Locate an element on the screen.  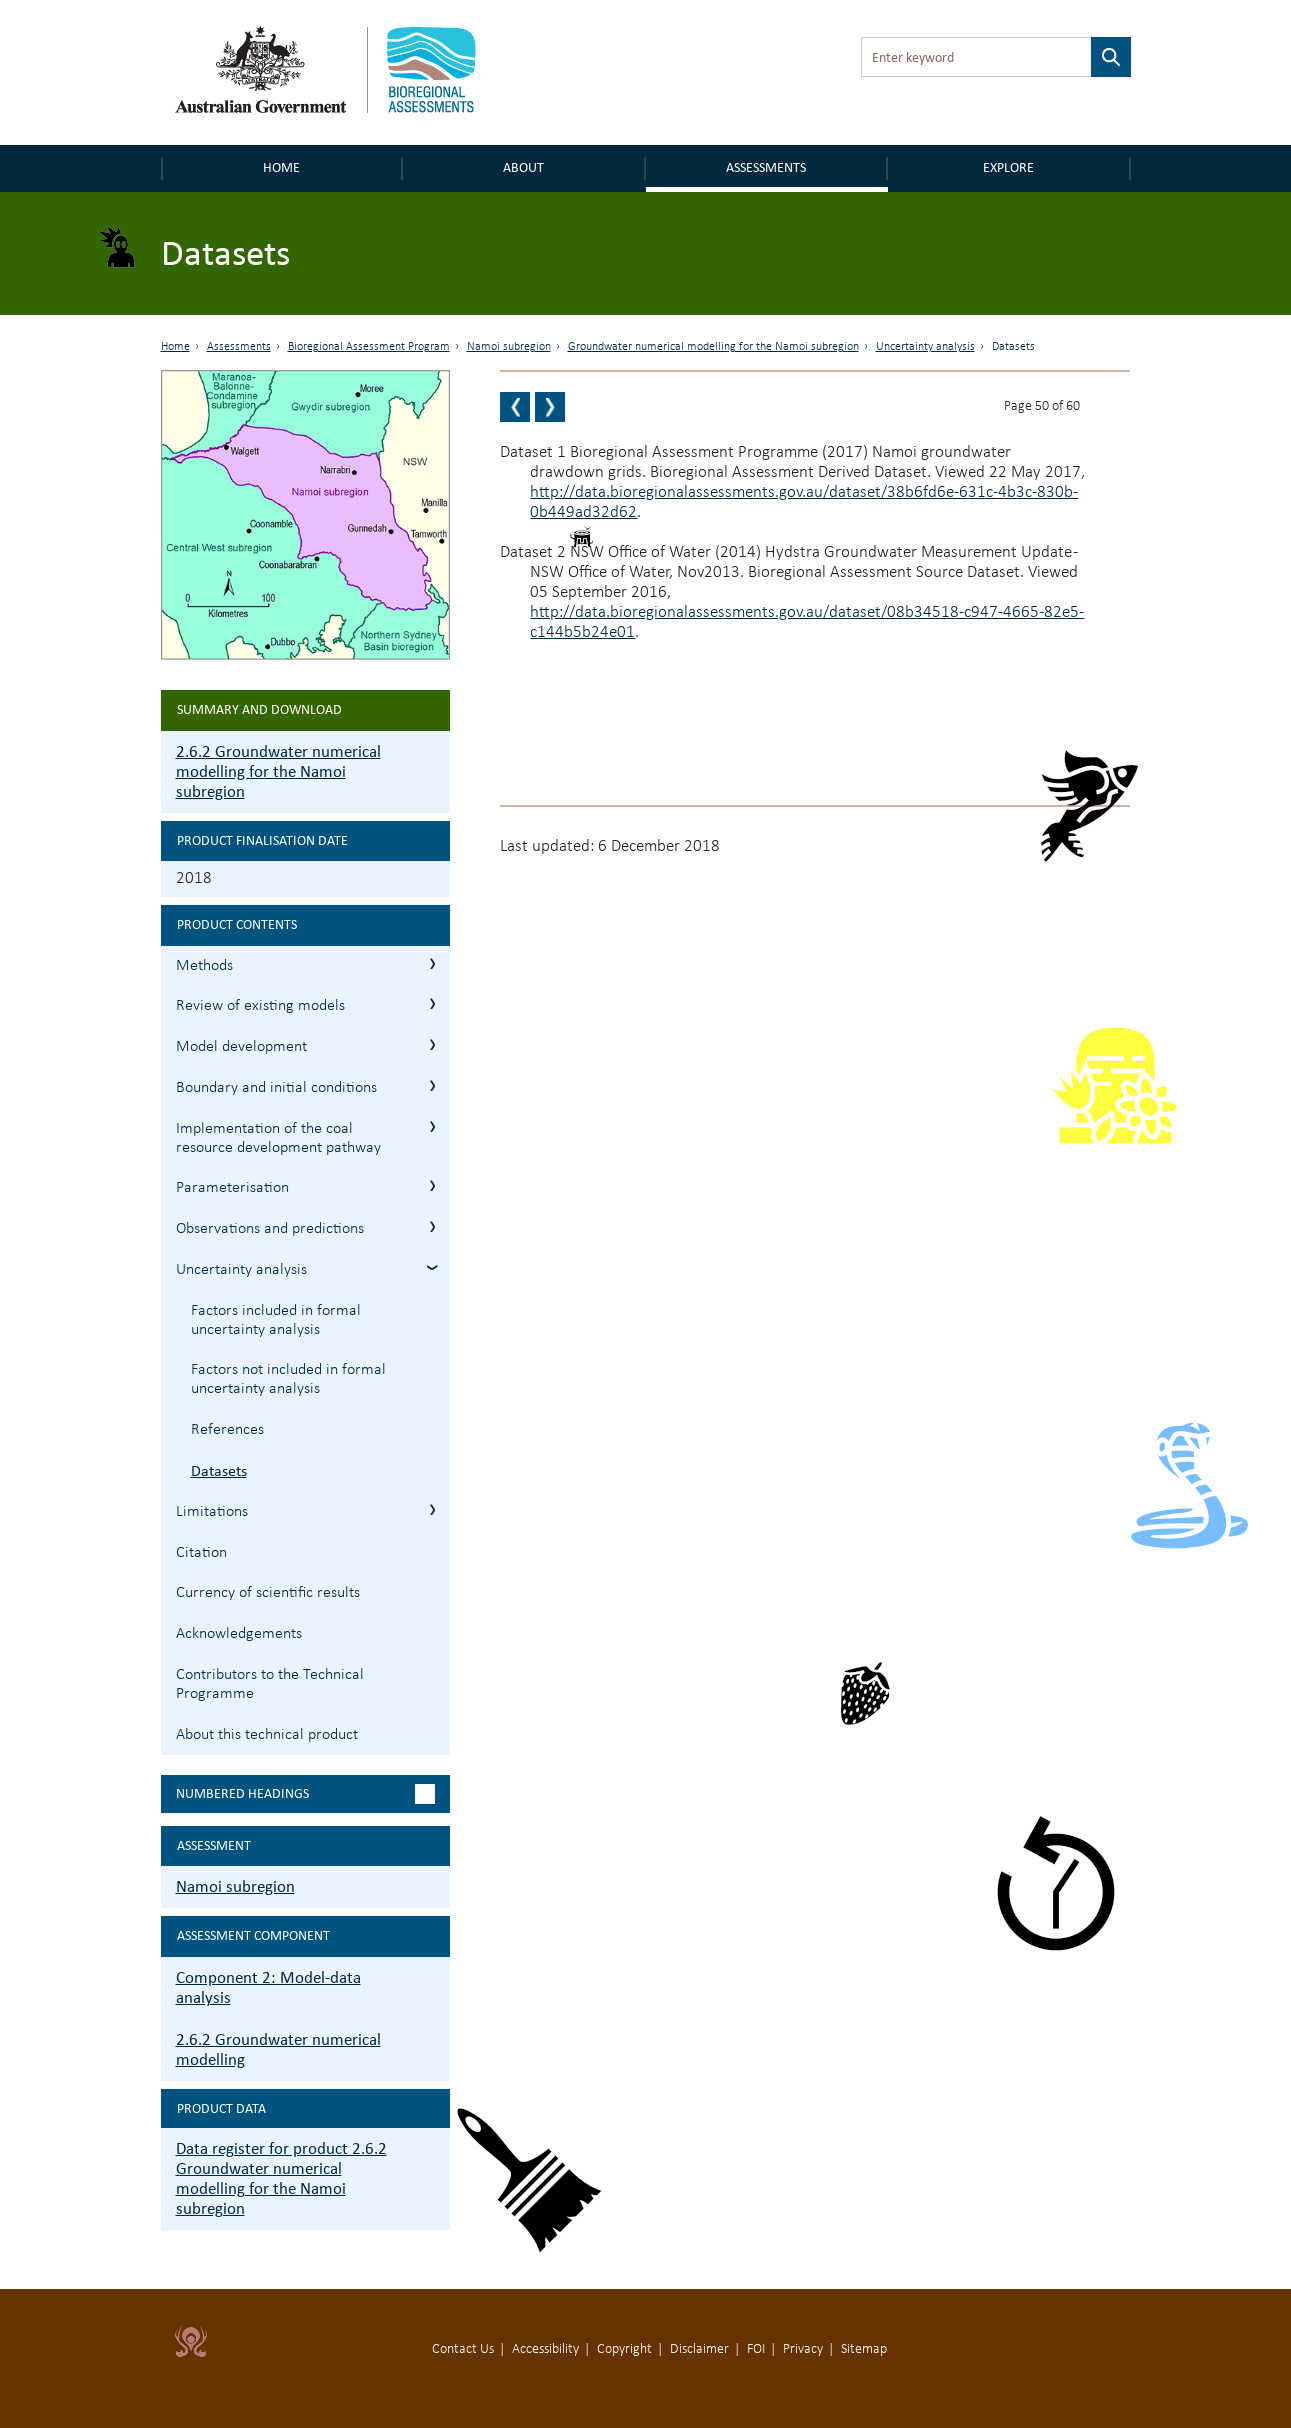
select strawberry flavor or ingredient is located at coordinates (865, 1693).